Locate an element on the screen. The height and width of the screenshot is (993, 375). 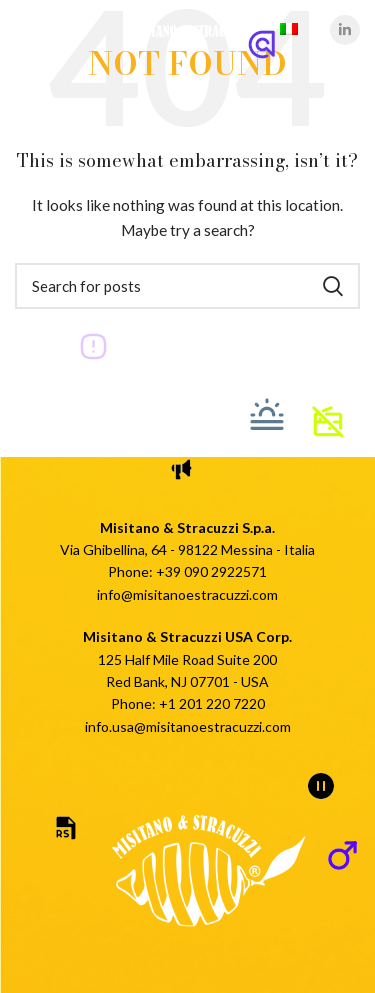
access Algolia search services is located at coordinates (262, 44).